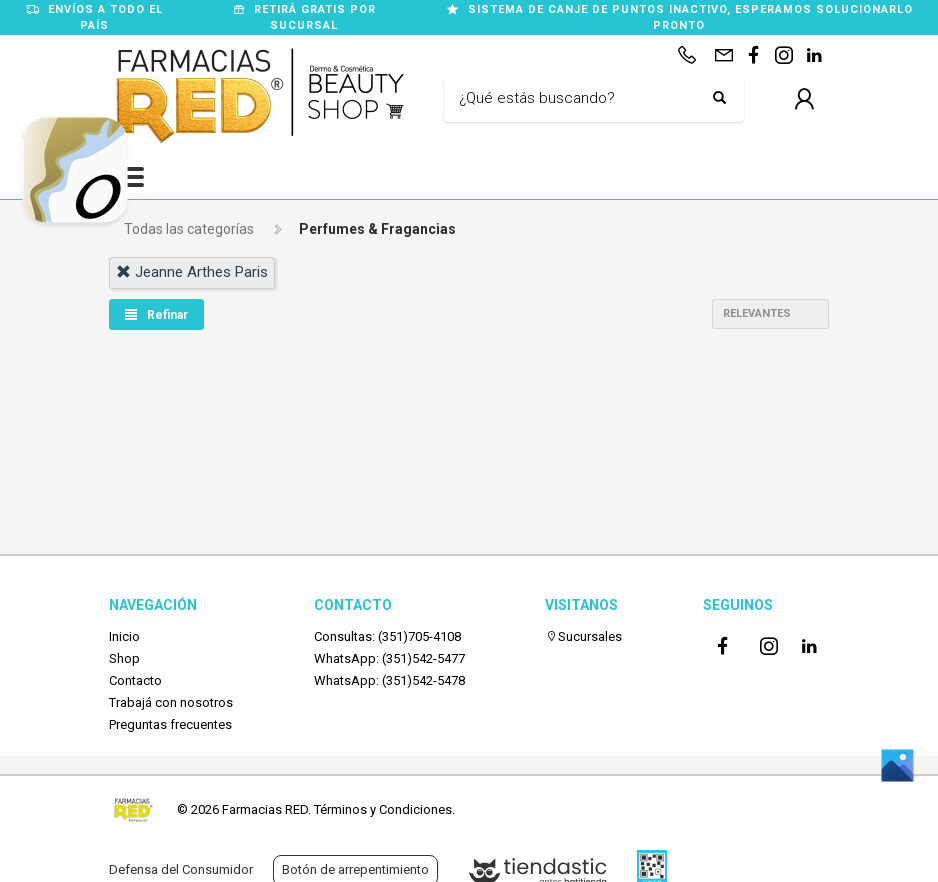 The width and height of the screenshot is (938, 882). Describe the element at coordinates (897, 765) in the screenshot. I see `open the windows photos app` at that location.